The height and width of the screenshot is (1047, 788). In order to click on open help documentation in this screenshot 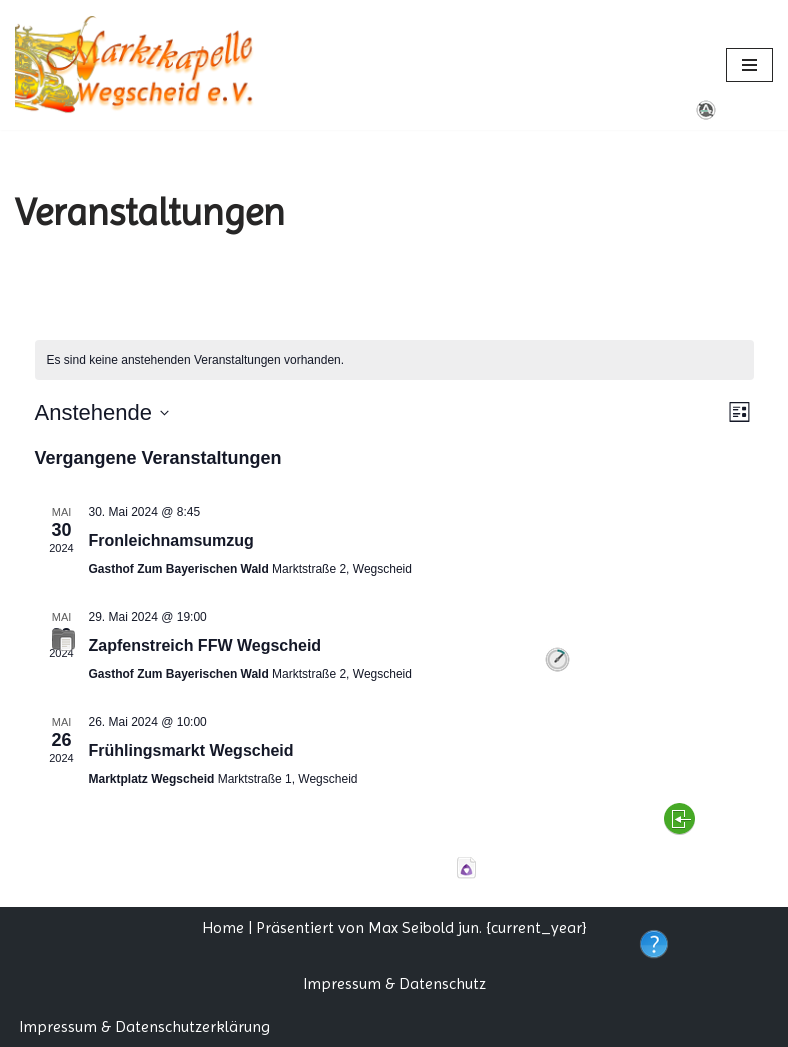, I will do `click(654, 944)`.